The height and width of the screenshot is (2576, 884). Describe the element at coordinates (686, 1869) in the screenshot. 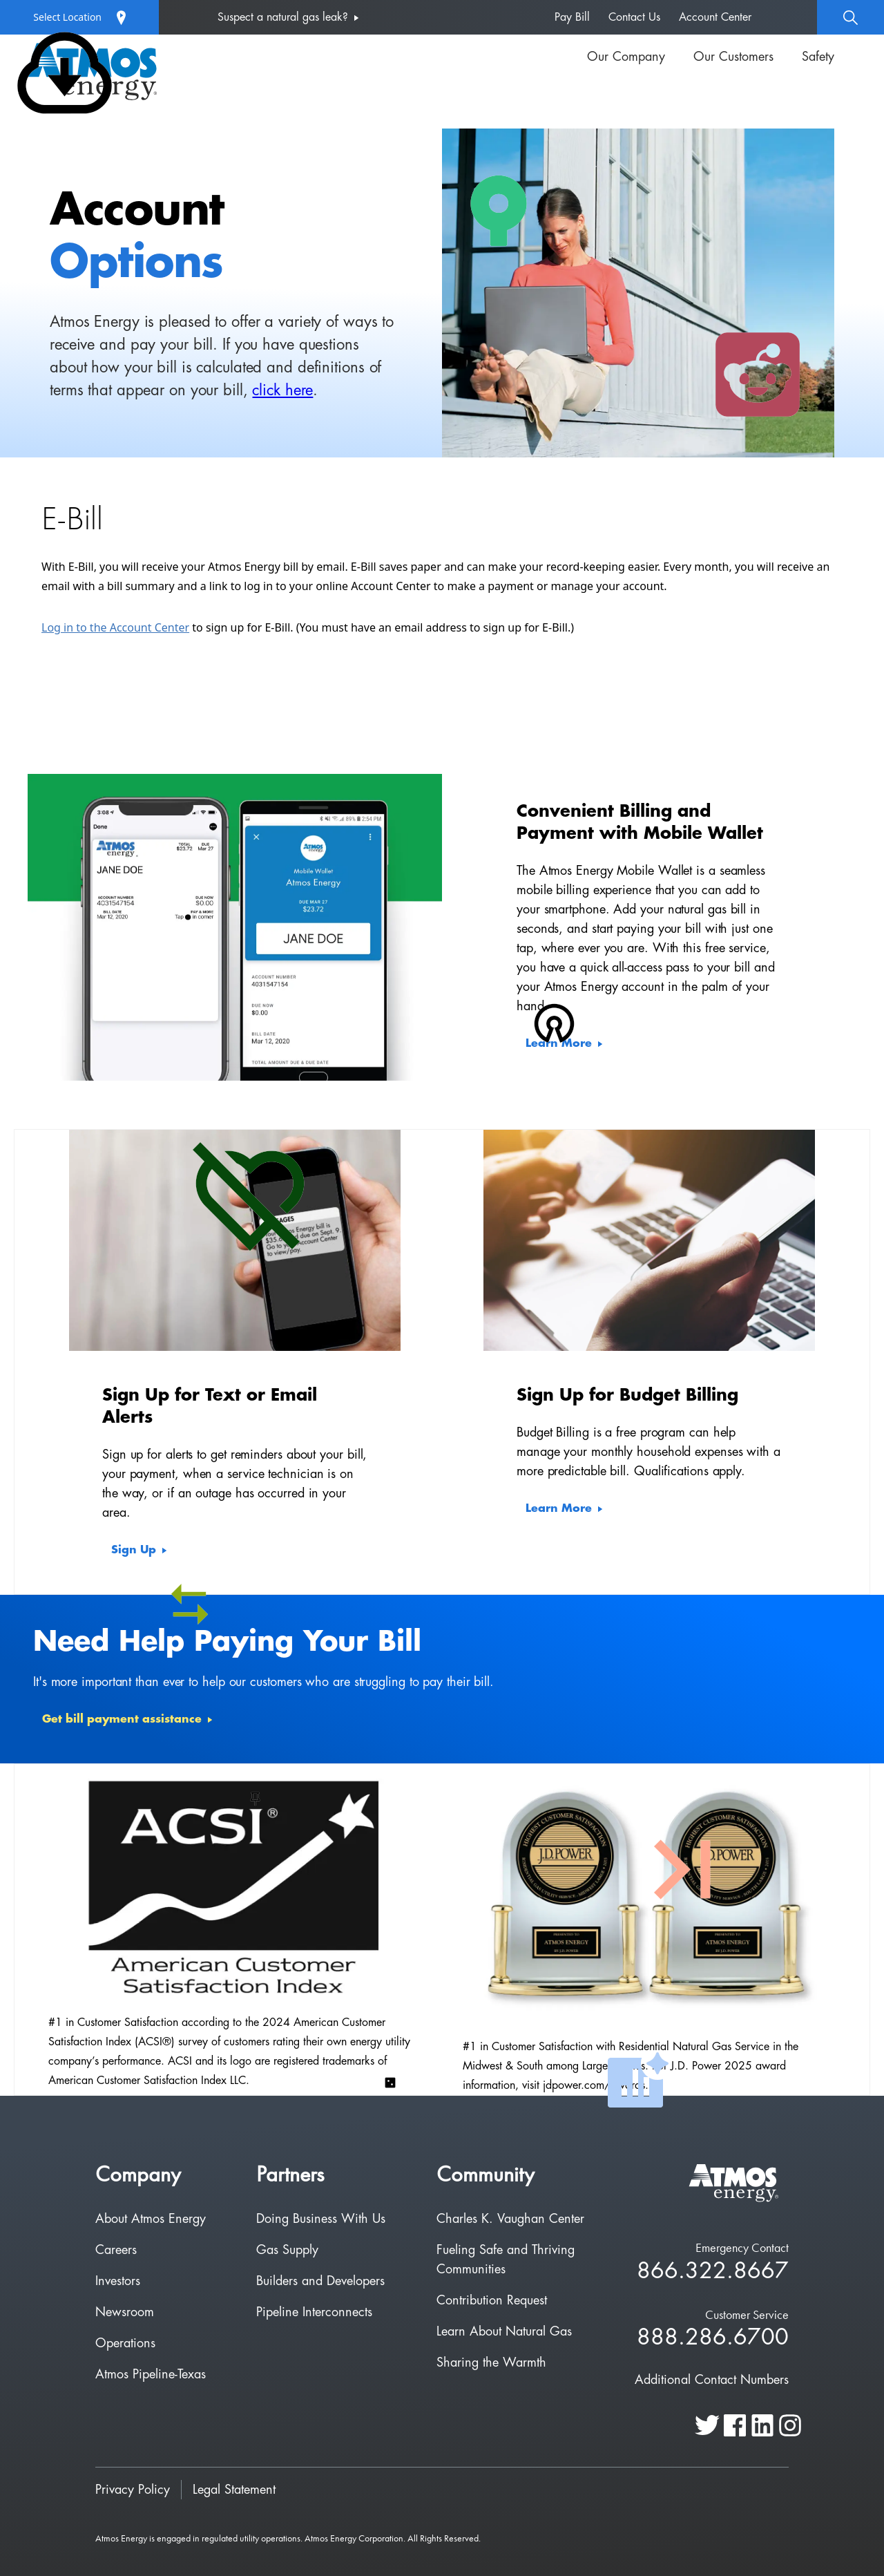

I see `skip to the end of a track or playlist` at that location.